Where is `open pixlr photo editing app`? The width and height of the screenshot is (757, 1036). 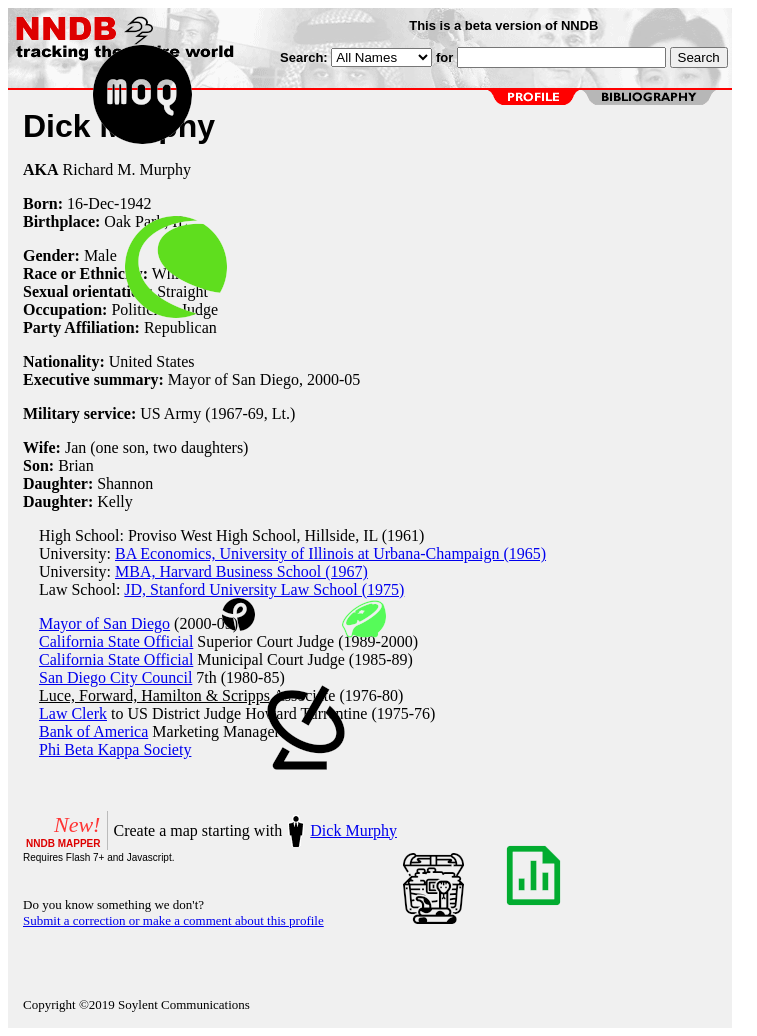
open pixlr photo editing app is located at coordinates (238, 614).